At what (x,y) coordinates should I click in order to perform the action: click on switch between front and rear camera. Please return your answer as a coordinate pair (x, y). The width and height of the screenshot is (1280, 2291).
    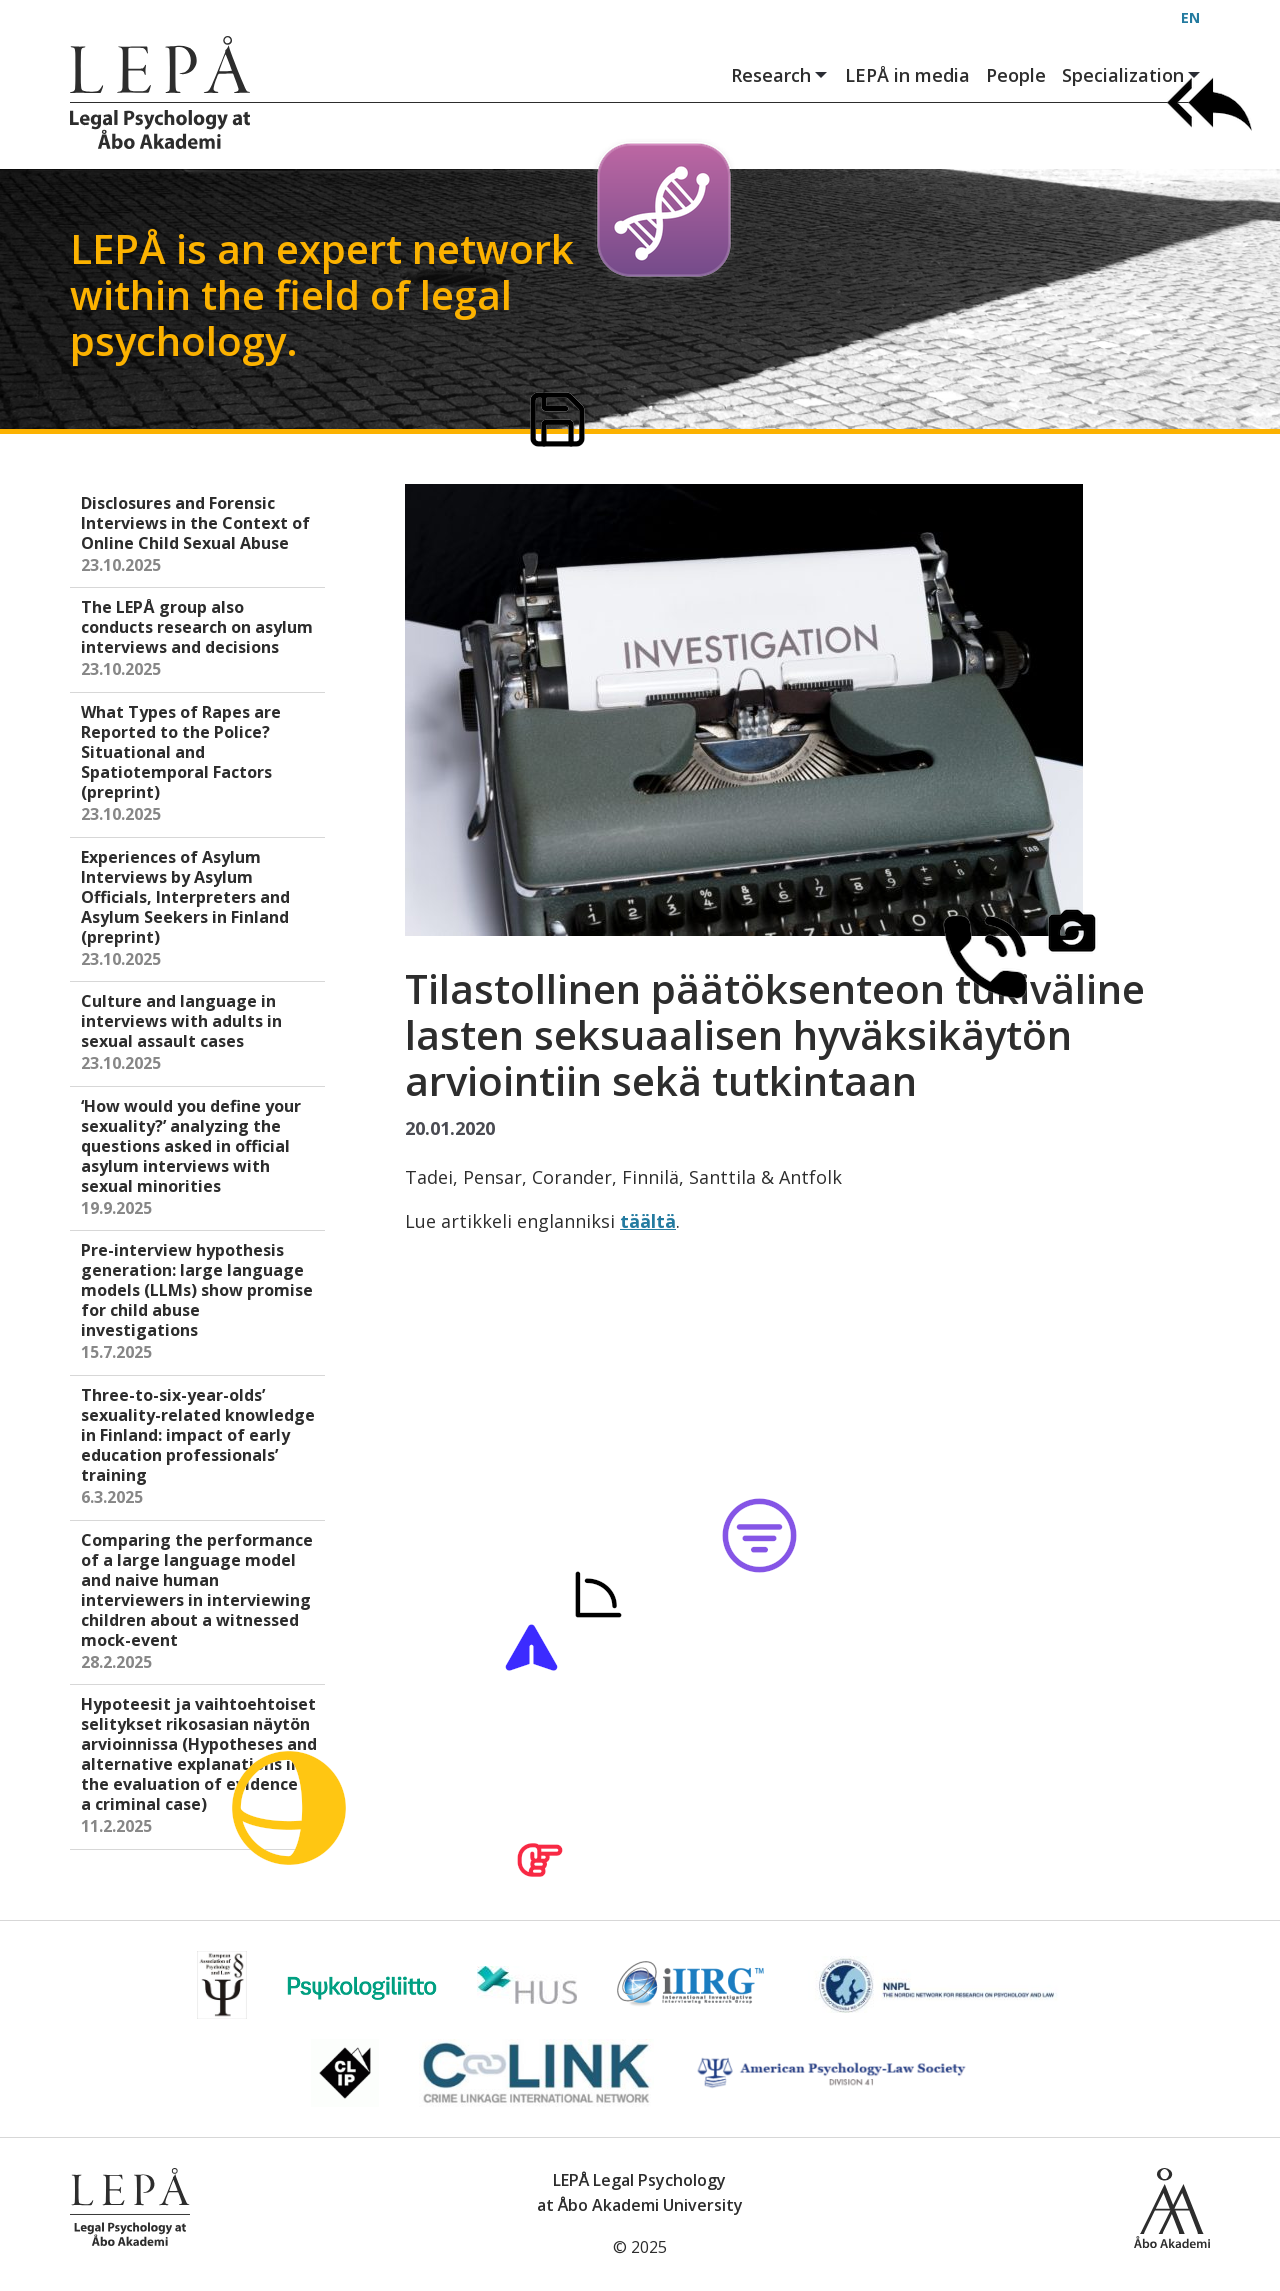
    Looking at the image, I should click on (1072, 933).